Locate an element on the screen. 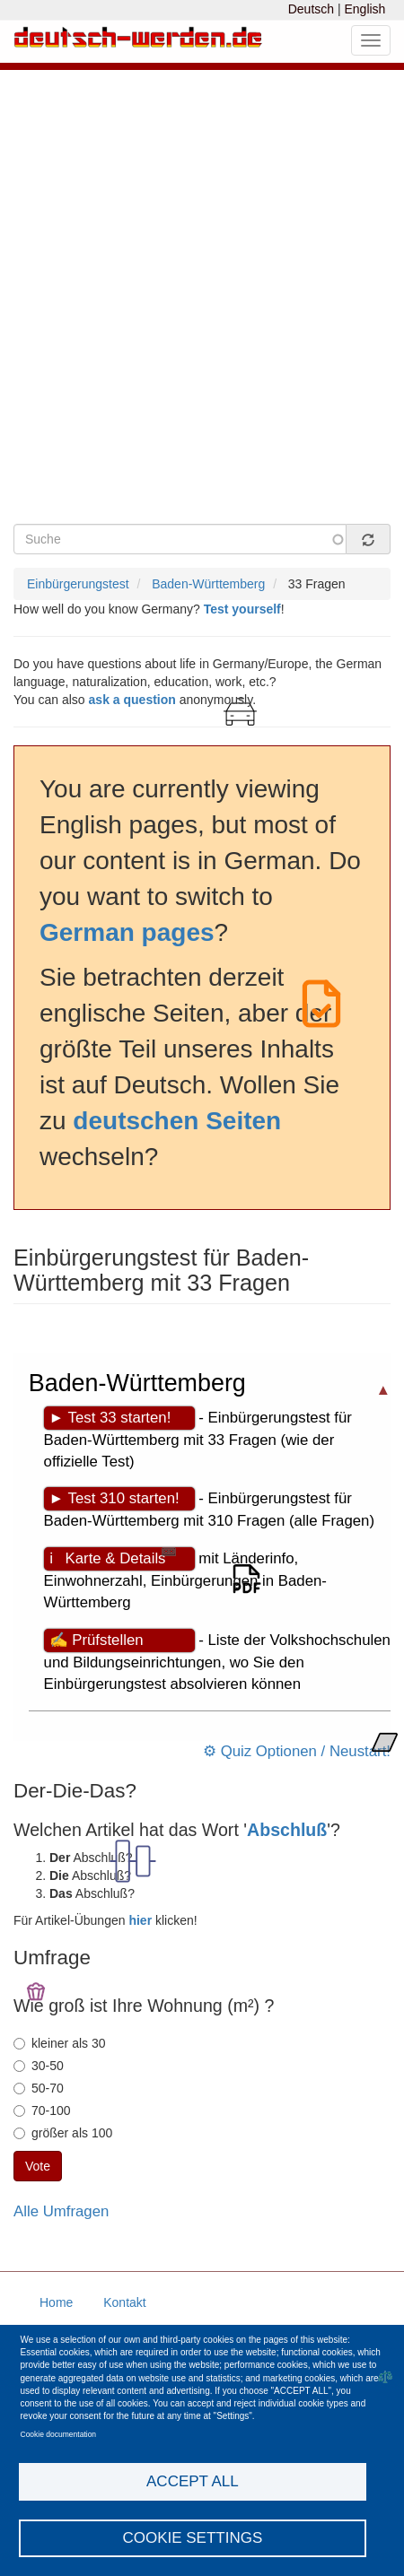 This screenshot has width=404, height=2576. access movies or entertainment section is located at coordinates (36, 1992).